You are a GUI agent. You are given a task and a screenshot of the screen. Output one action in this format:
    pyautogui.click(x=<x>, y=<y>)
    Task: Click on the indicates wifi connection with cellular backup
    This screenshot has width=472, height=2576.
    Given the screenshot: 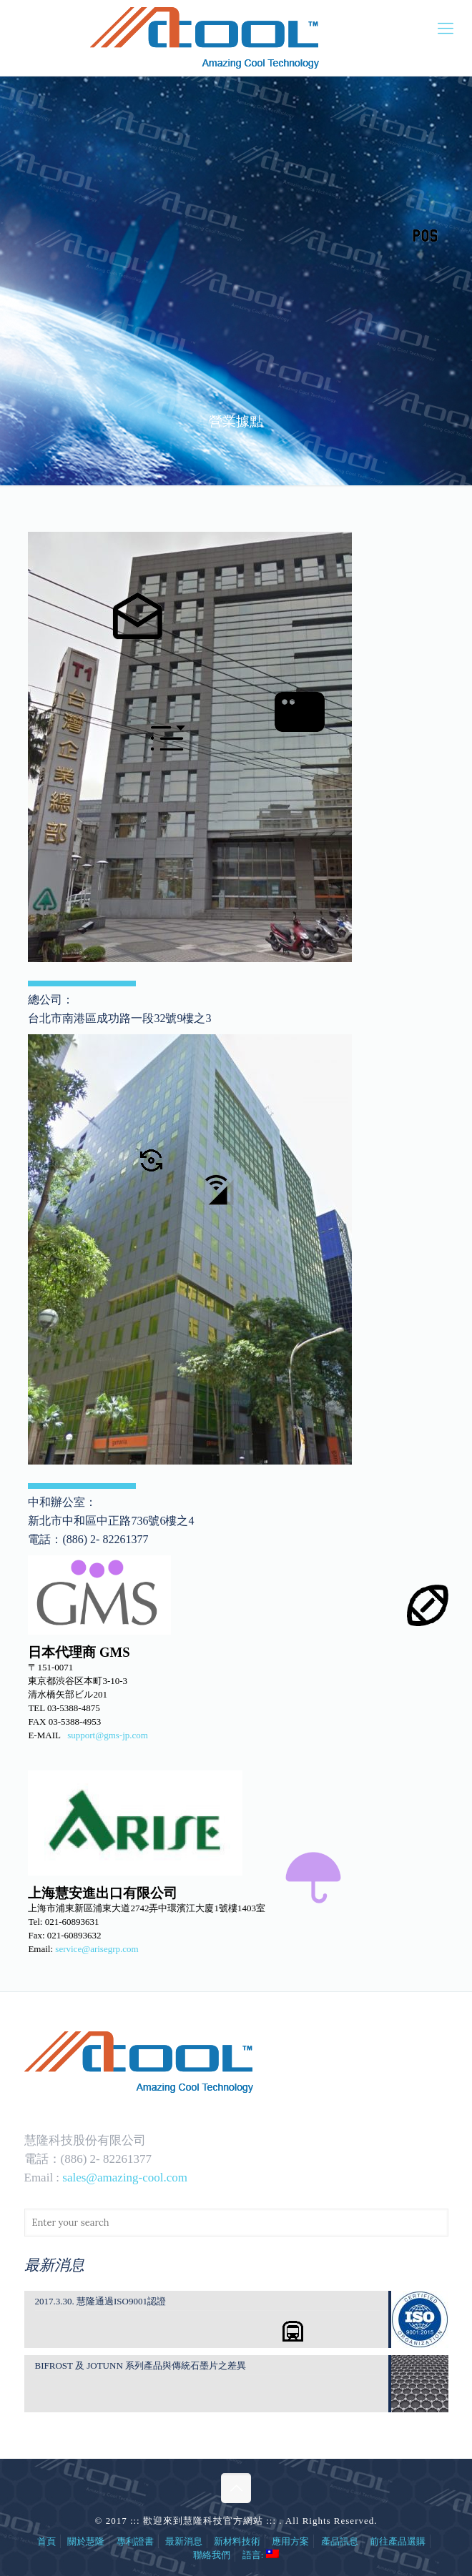 What is the action you would take?
    pyautogui.click(x=217, y=1189)
    